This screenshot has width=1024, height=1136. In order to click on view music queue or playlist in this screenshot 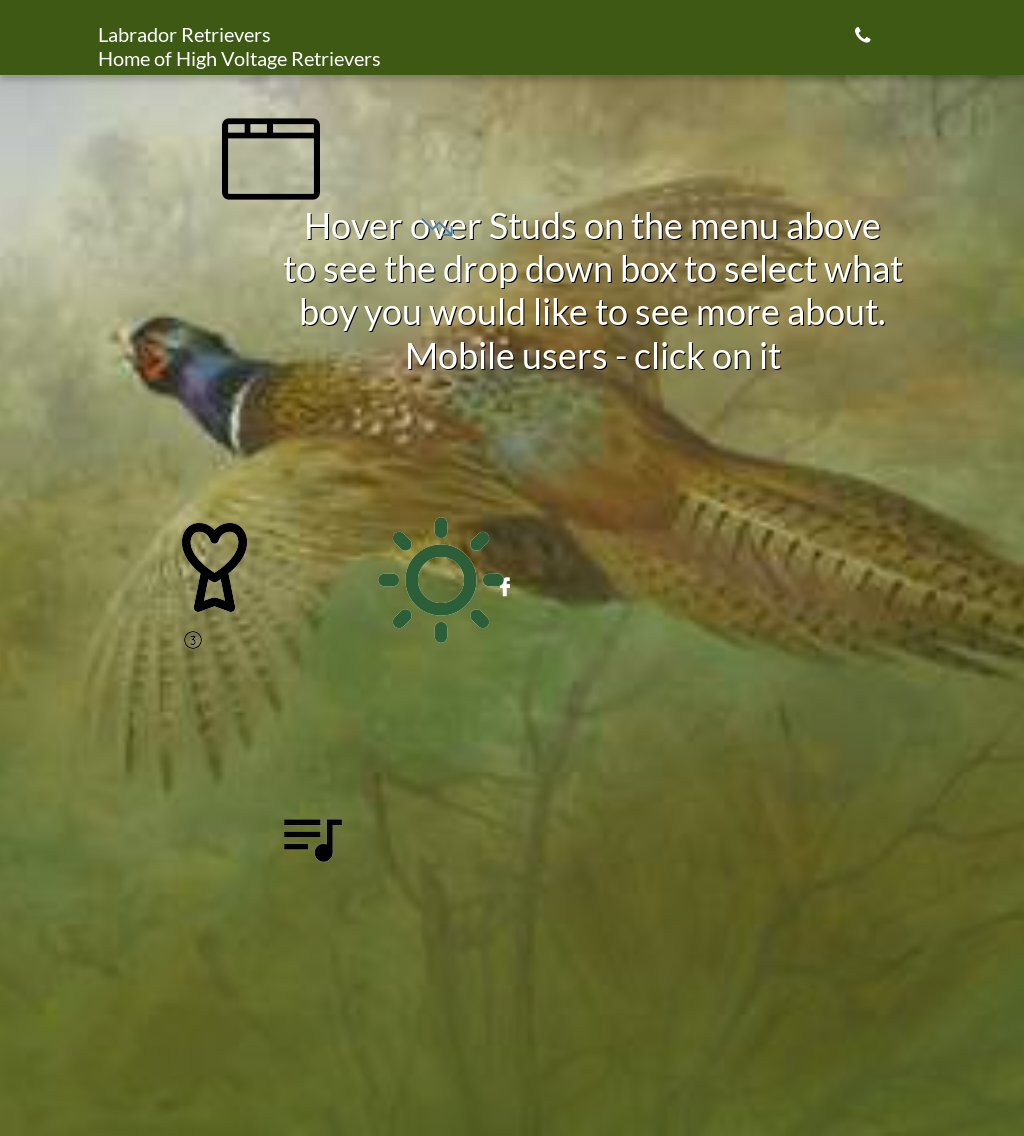, I will do `click(311, 837)`.